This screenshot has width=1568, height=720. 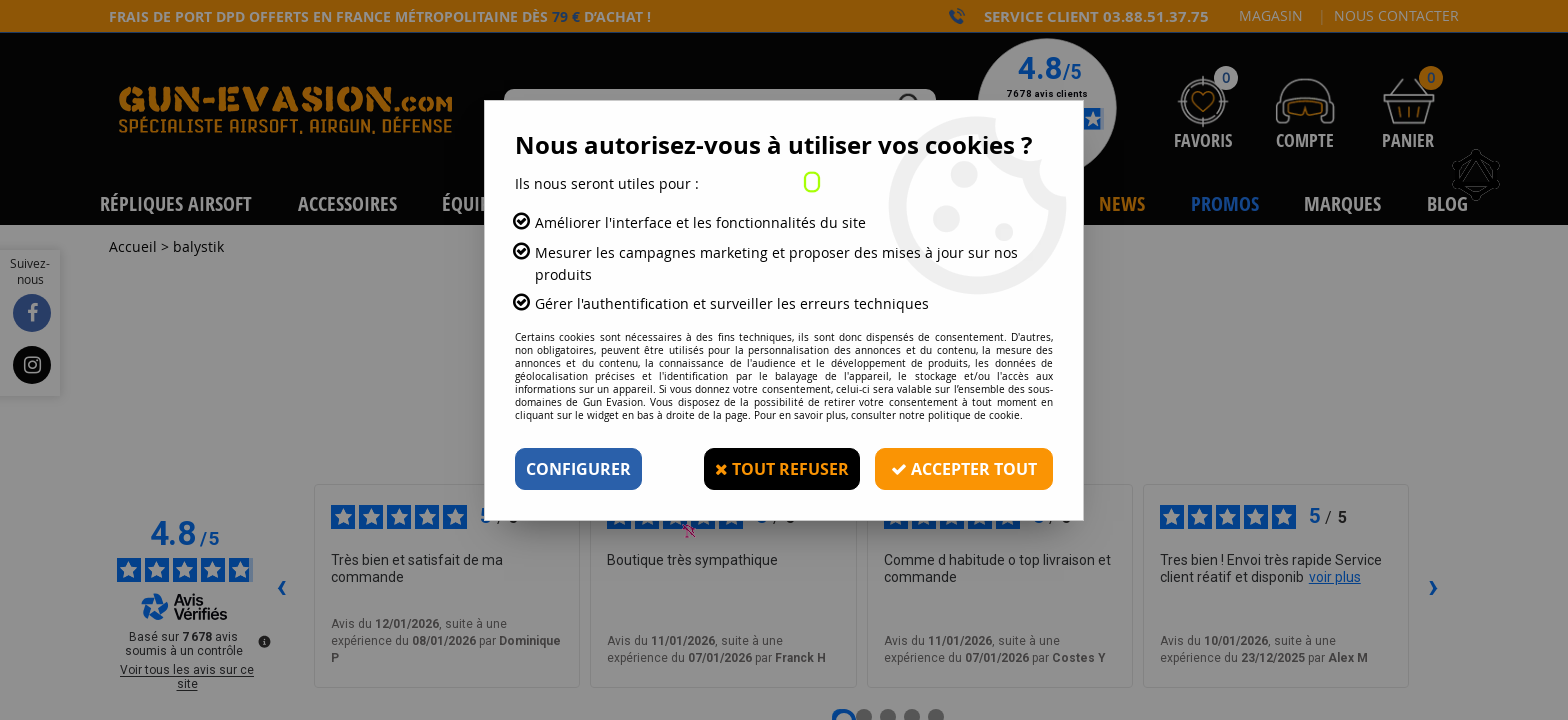 I want to click on indicates GraphQL API integration, so click(x=1476, y=175).